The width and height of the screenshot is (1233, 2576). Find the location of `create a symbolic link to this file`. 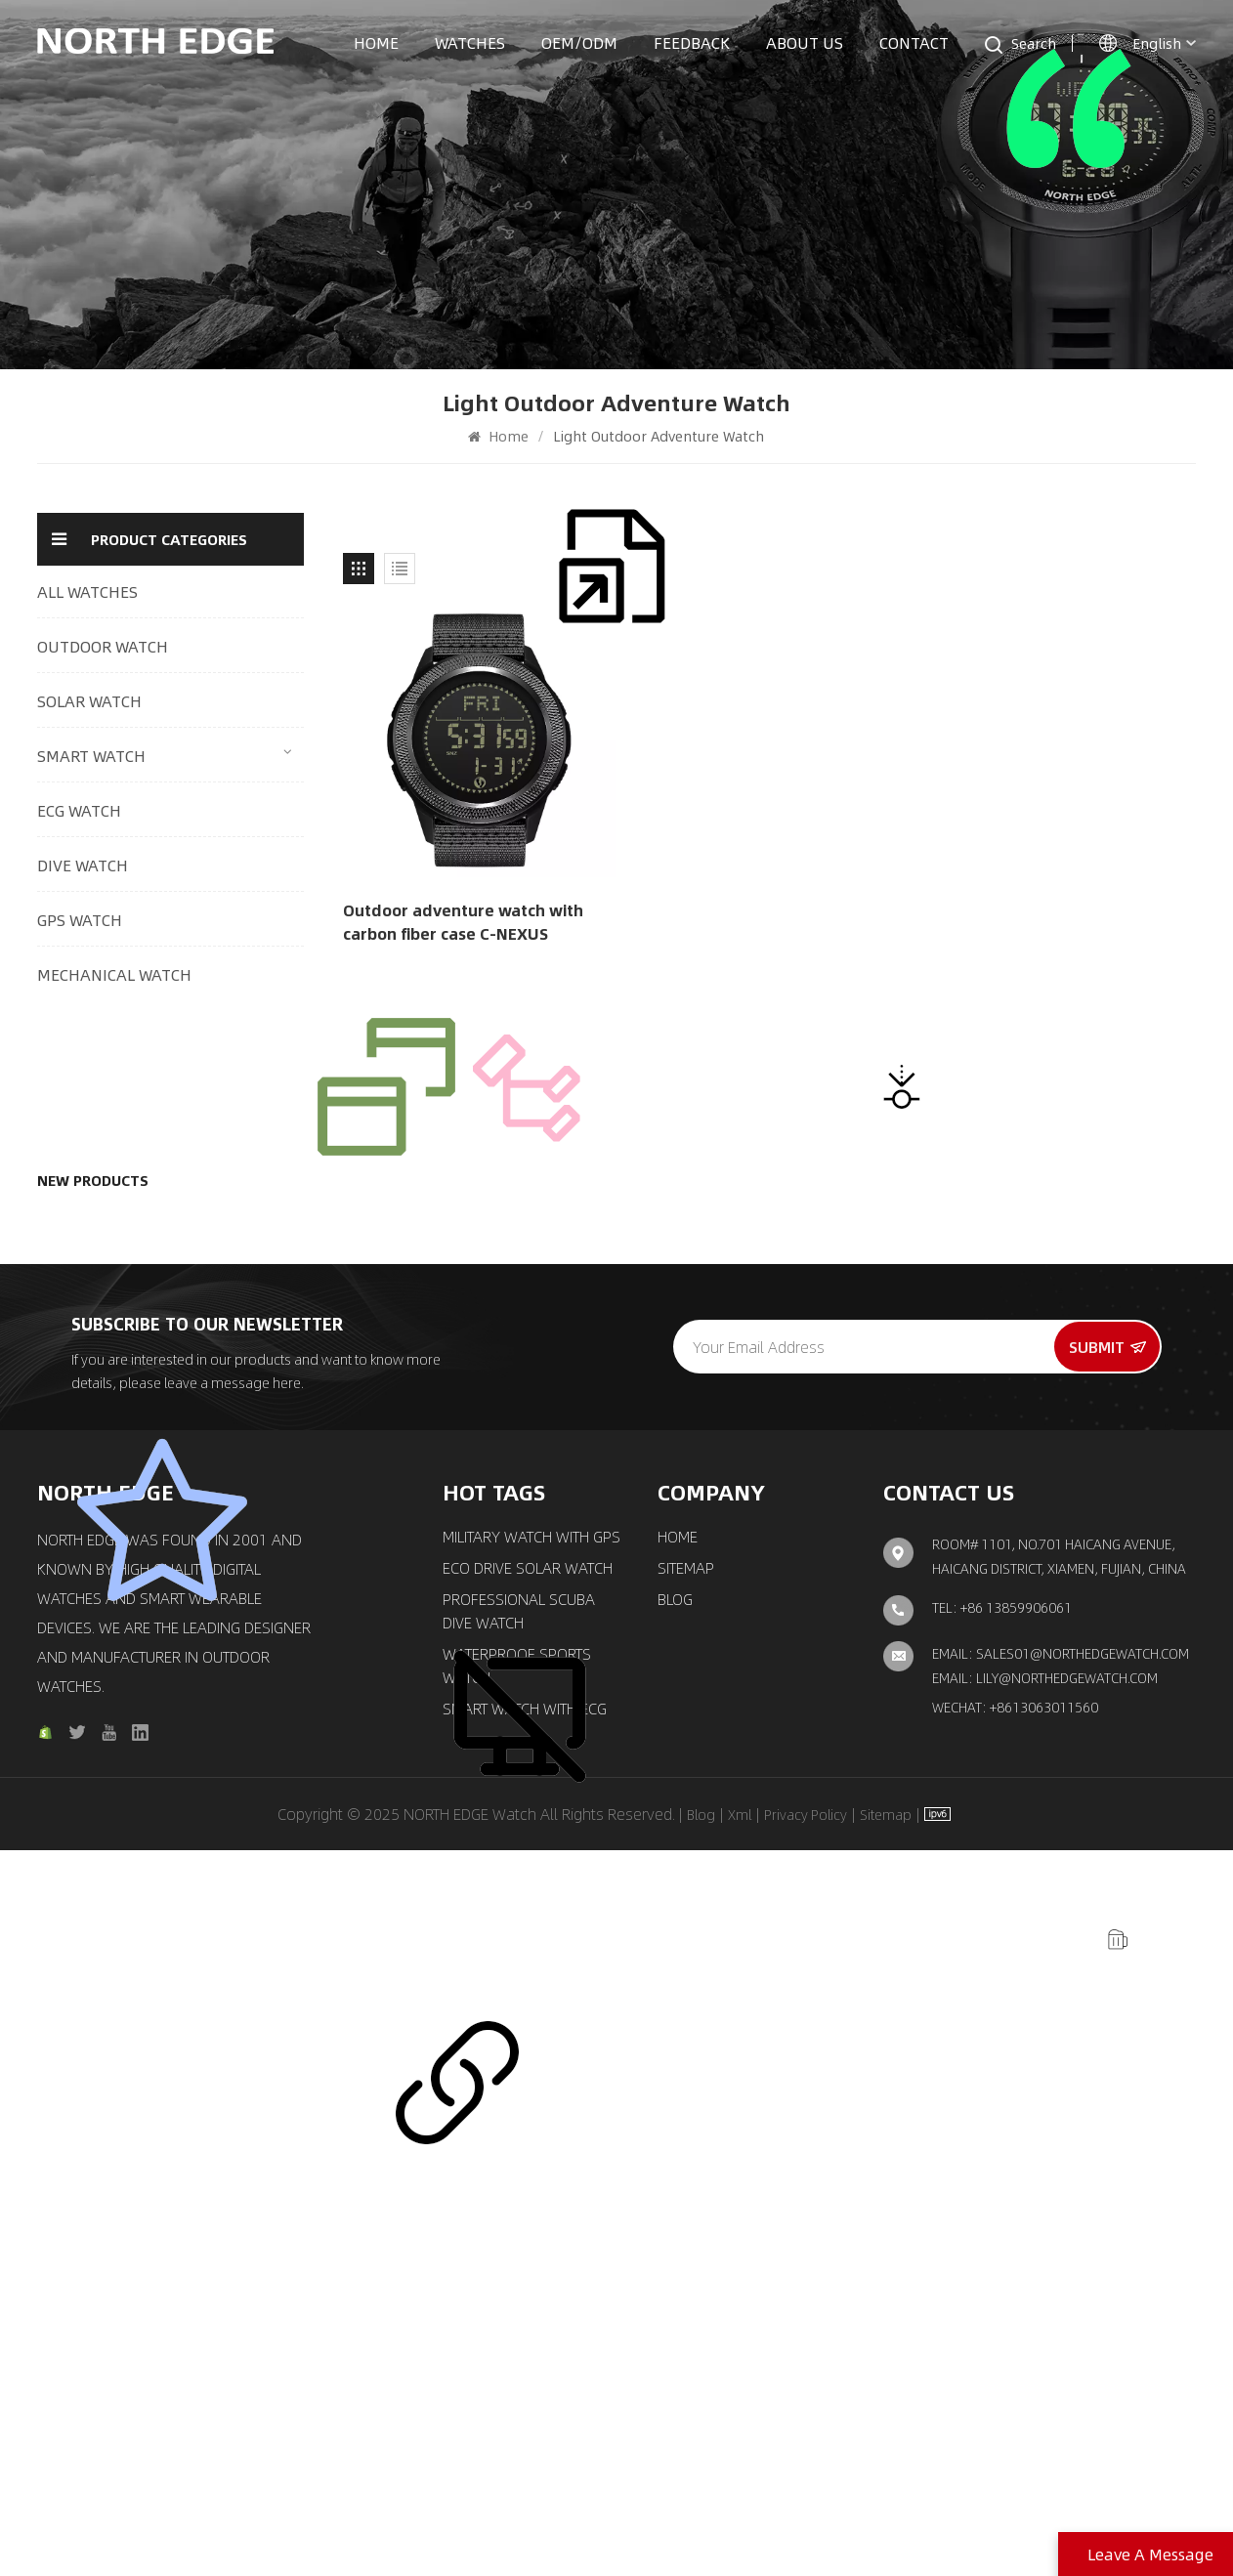

create a symbolic link to this file is located at coordinates (616, 566).